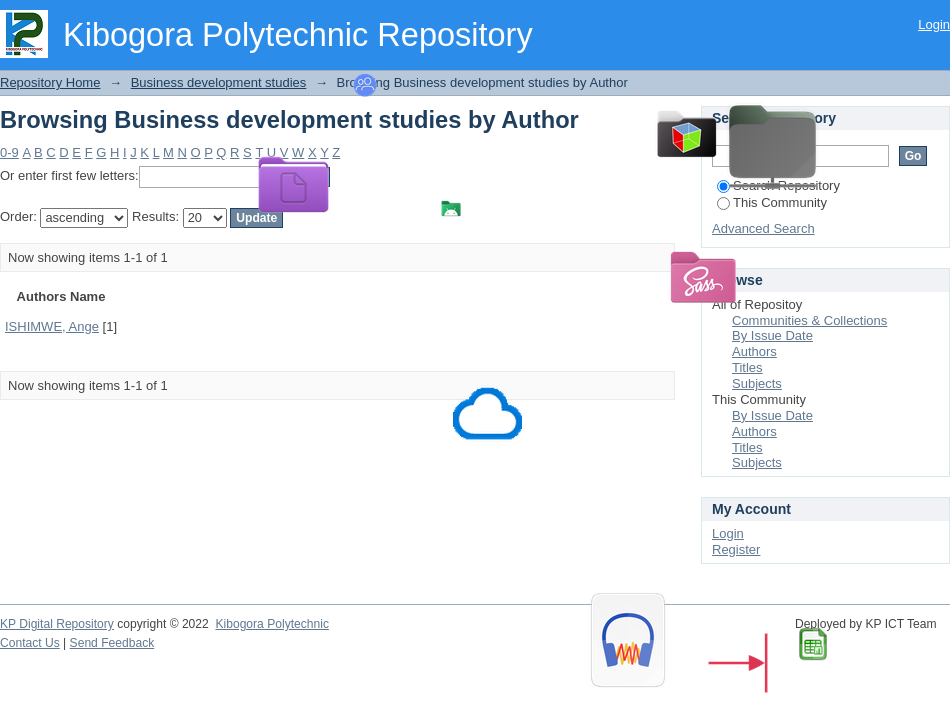  What do you see at coordinates (628, 640) in the screenshot?
I see `audacity audio project file` at bounding box center [628, 640].